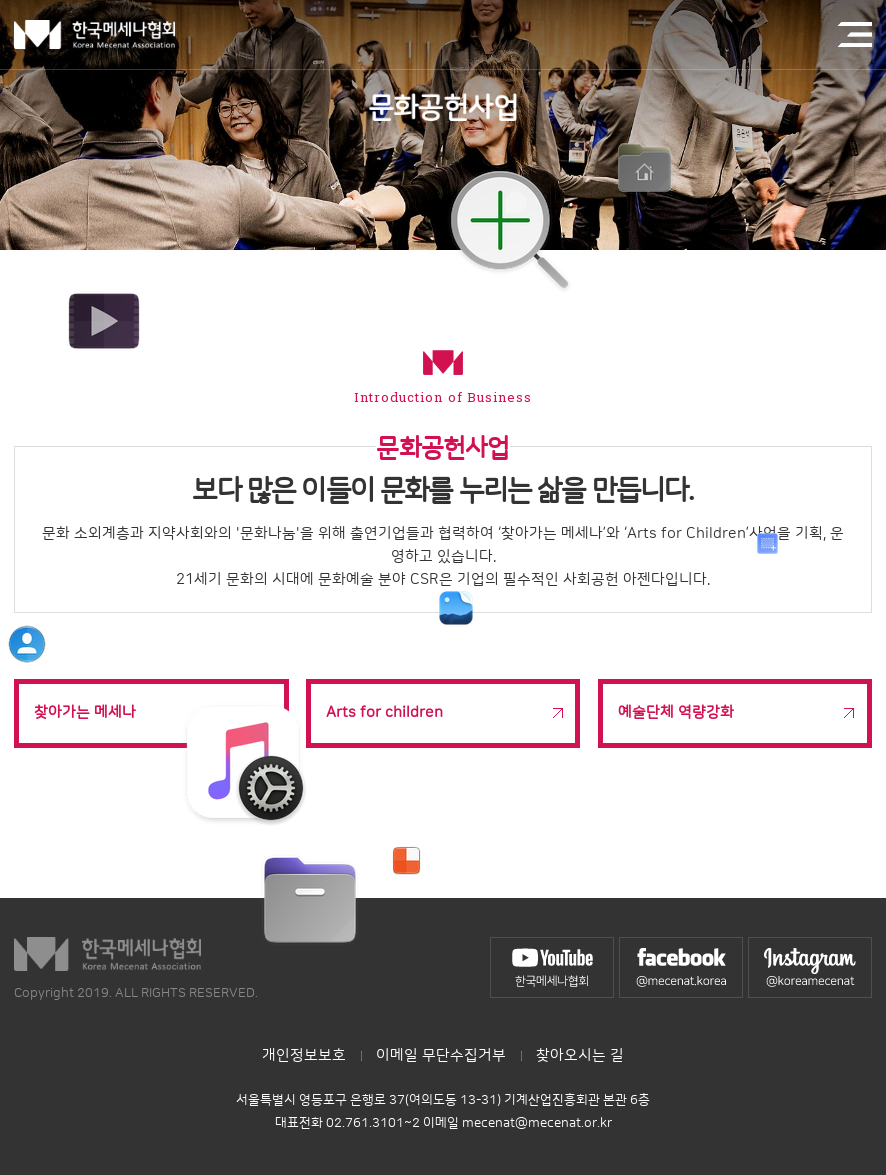  Describe the element at coordinates (508, 228) in the screenshot. I see `zoom to fit content within the visible area` at that location.